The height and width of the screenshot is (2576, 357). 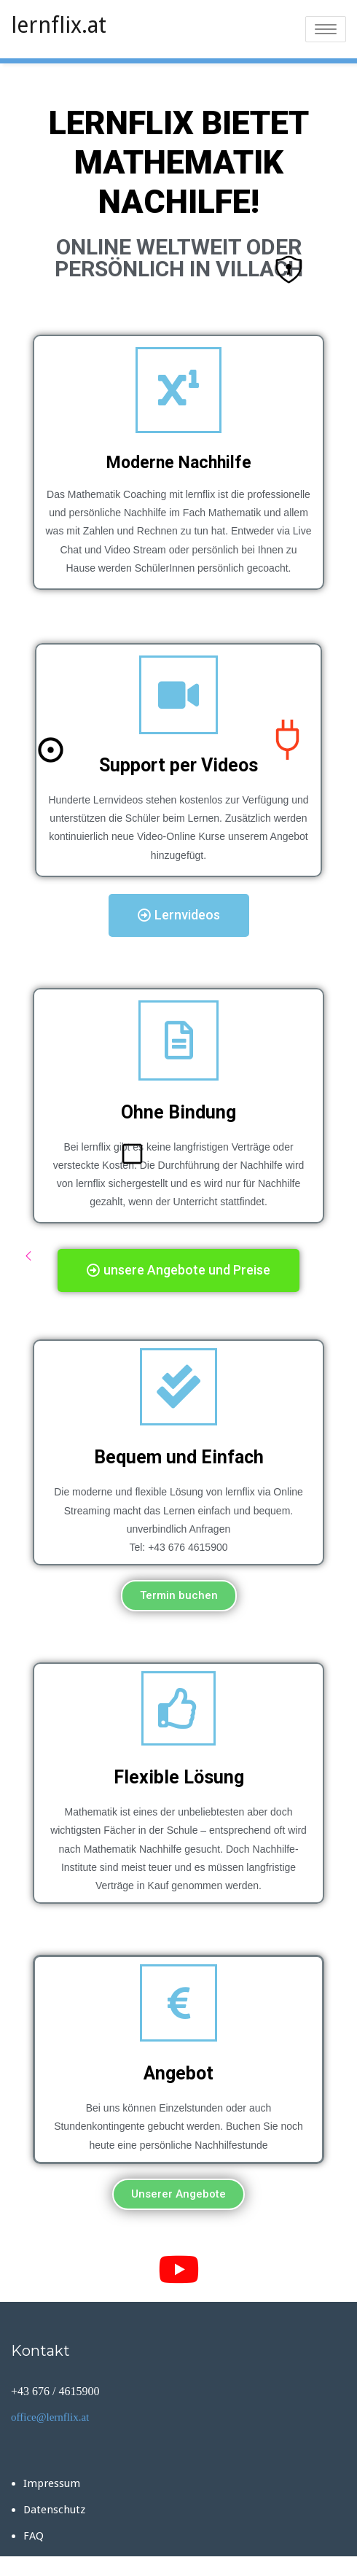 What do you see at coordinates (288, 270) in the screenshot?
I see `access security or privacy settings` at bounding box center [288, 270].